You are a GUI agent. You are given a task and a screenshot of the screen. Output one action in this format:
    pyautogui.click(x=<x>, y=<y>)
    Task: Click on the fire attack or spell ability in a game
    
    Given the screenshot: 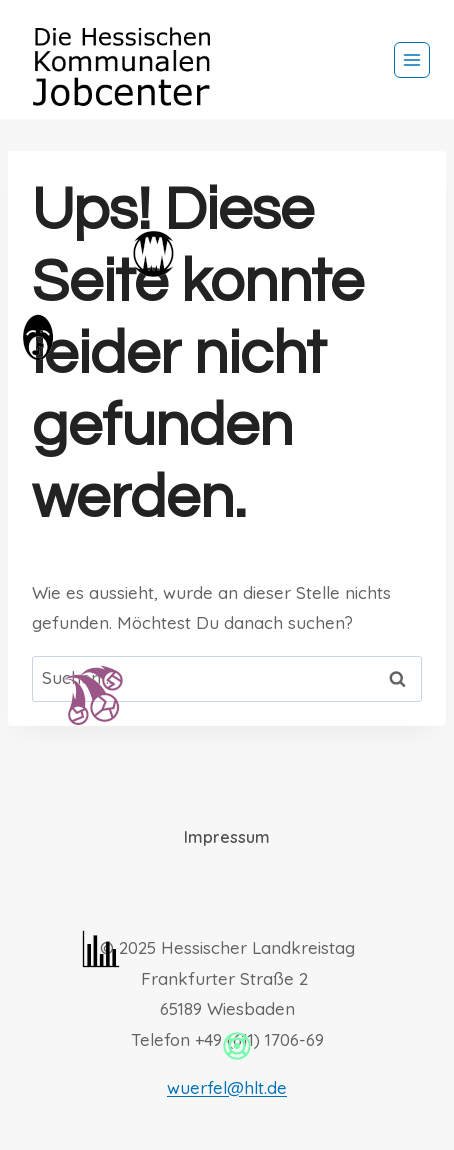 What is the action you would take?
    pyautogui.click(x=91, y=694)
    